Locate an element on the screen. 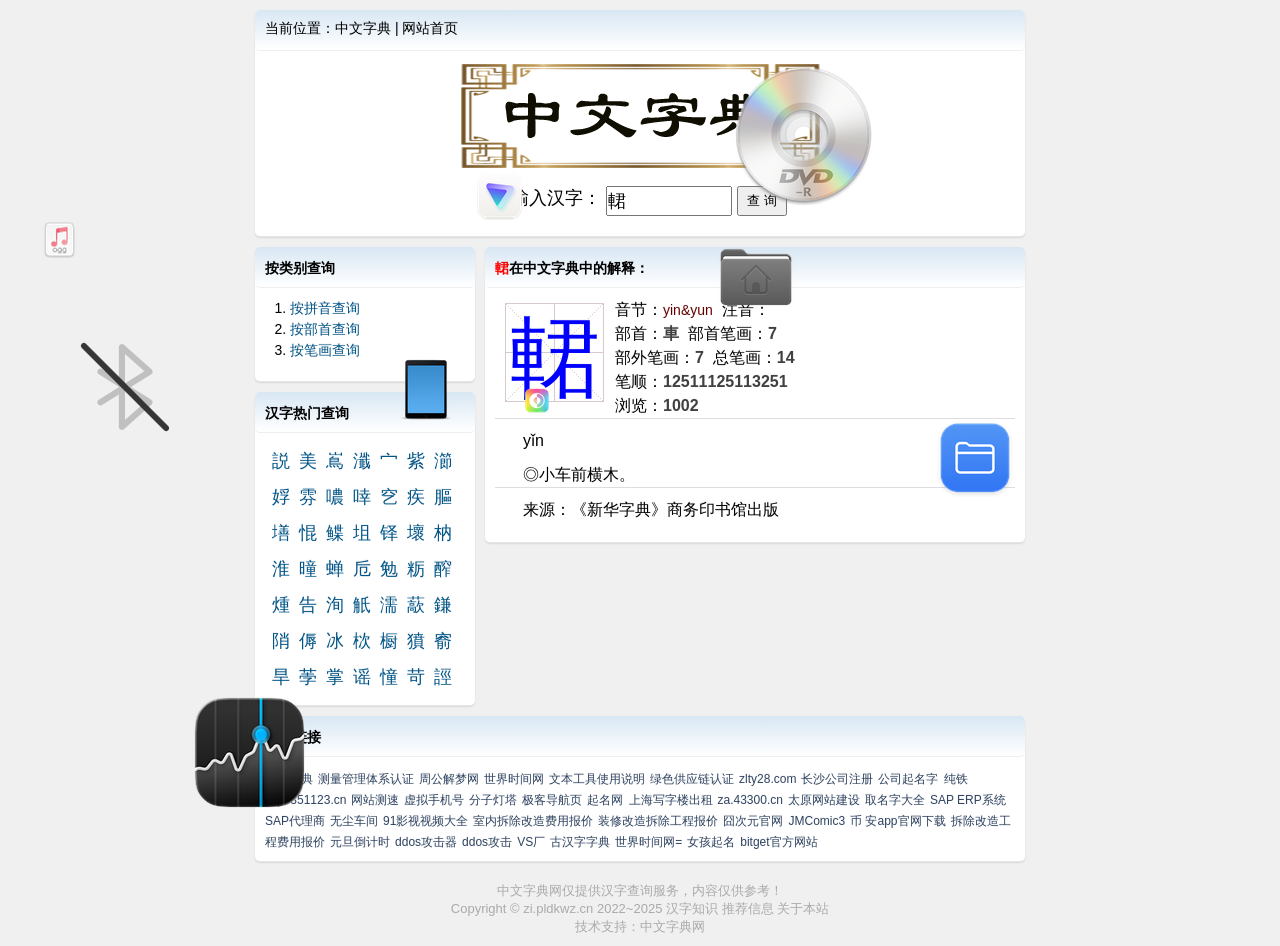 Image resolution: width=1280 pixels, height=946 pixels. open file manager application is located at coordinates (975, 459).